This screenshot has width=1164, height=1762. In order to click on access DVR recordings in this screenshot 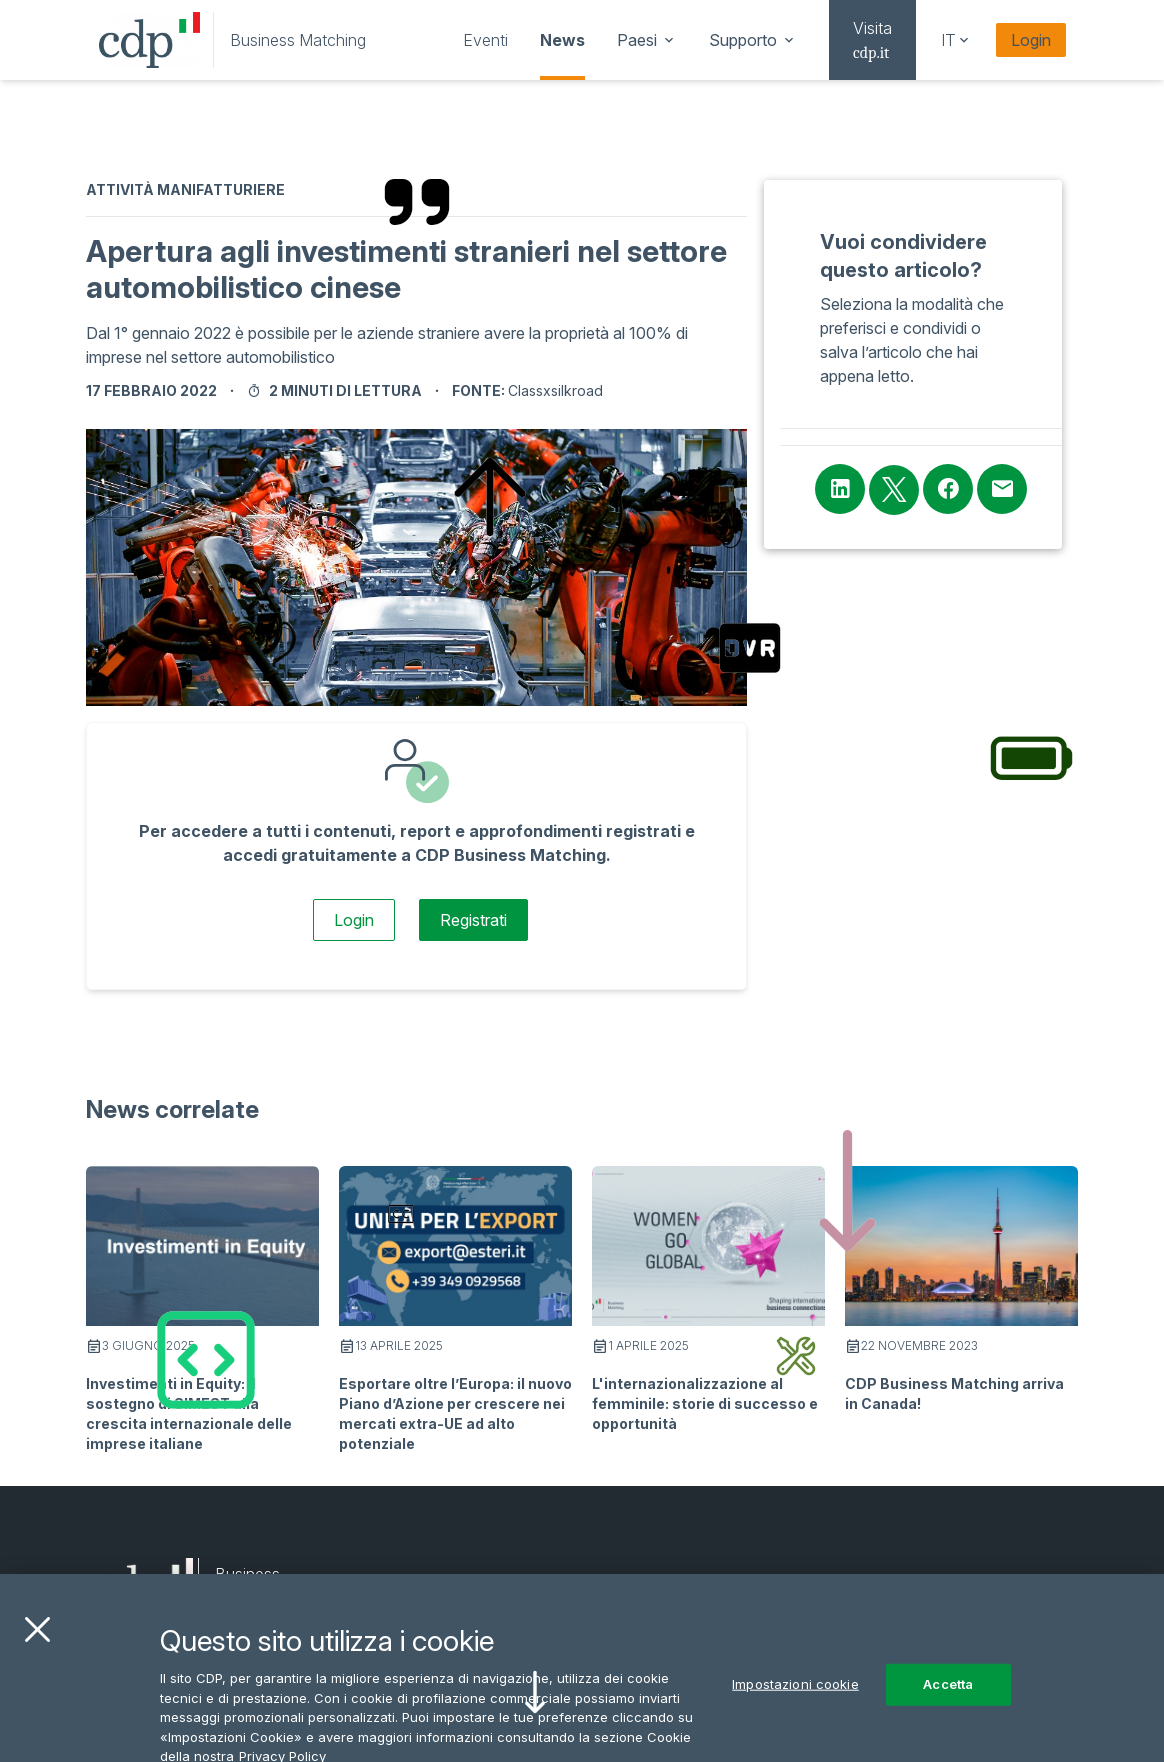, I will do `click(750, 648)`.